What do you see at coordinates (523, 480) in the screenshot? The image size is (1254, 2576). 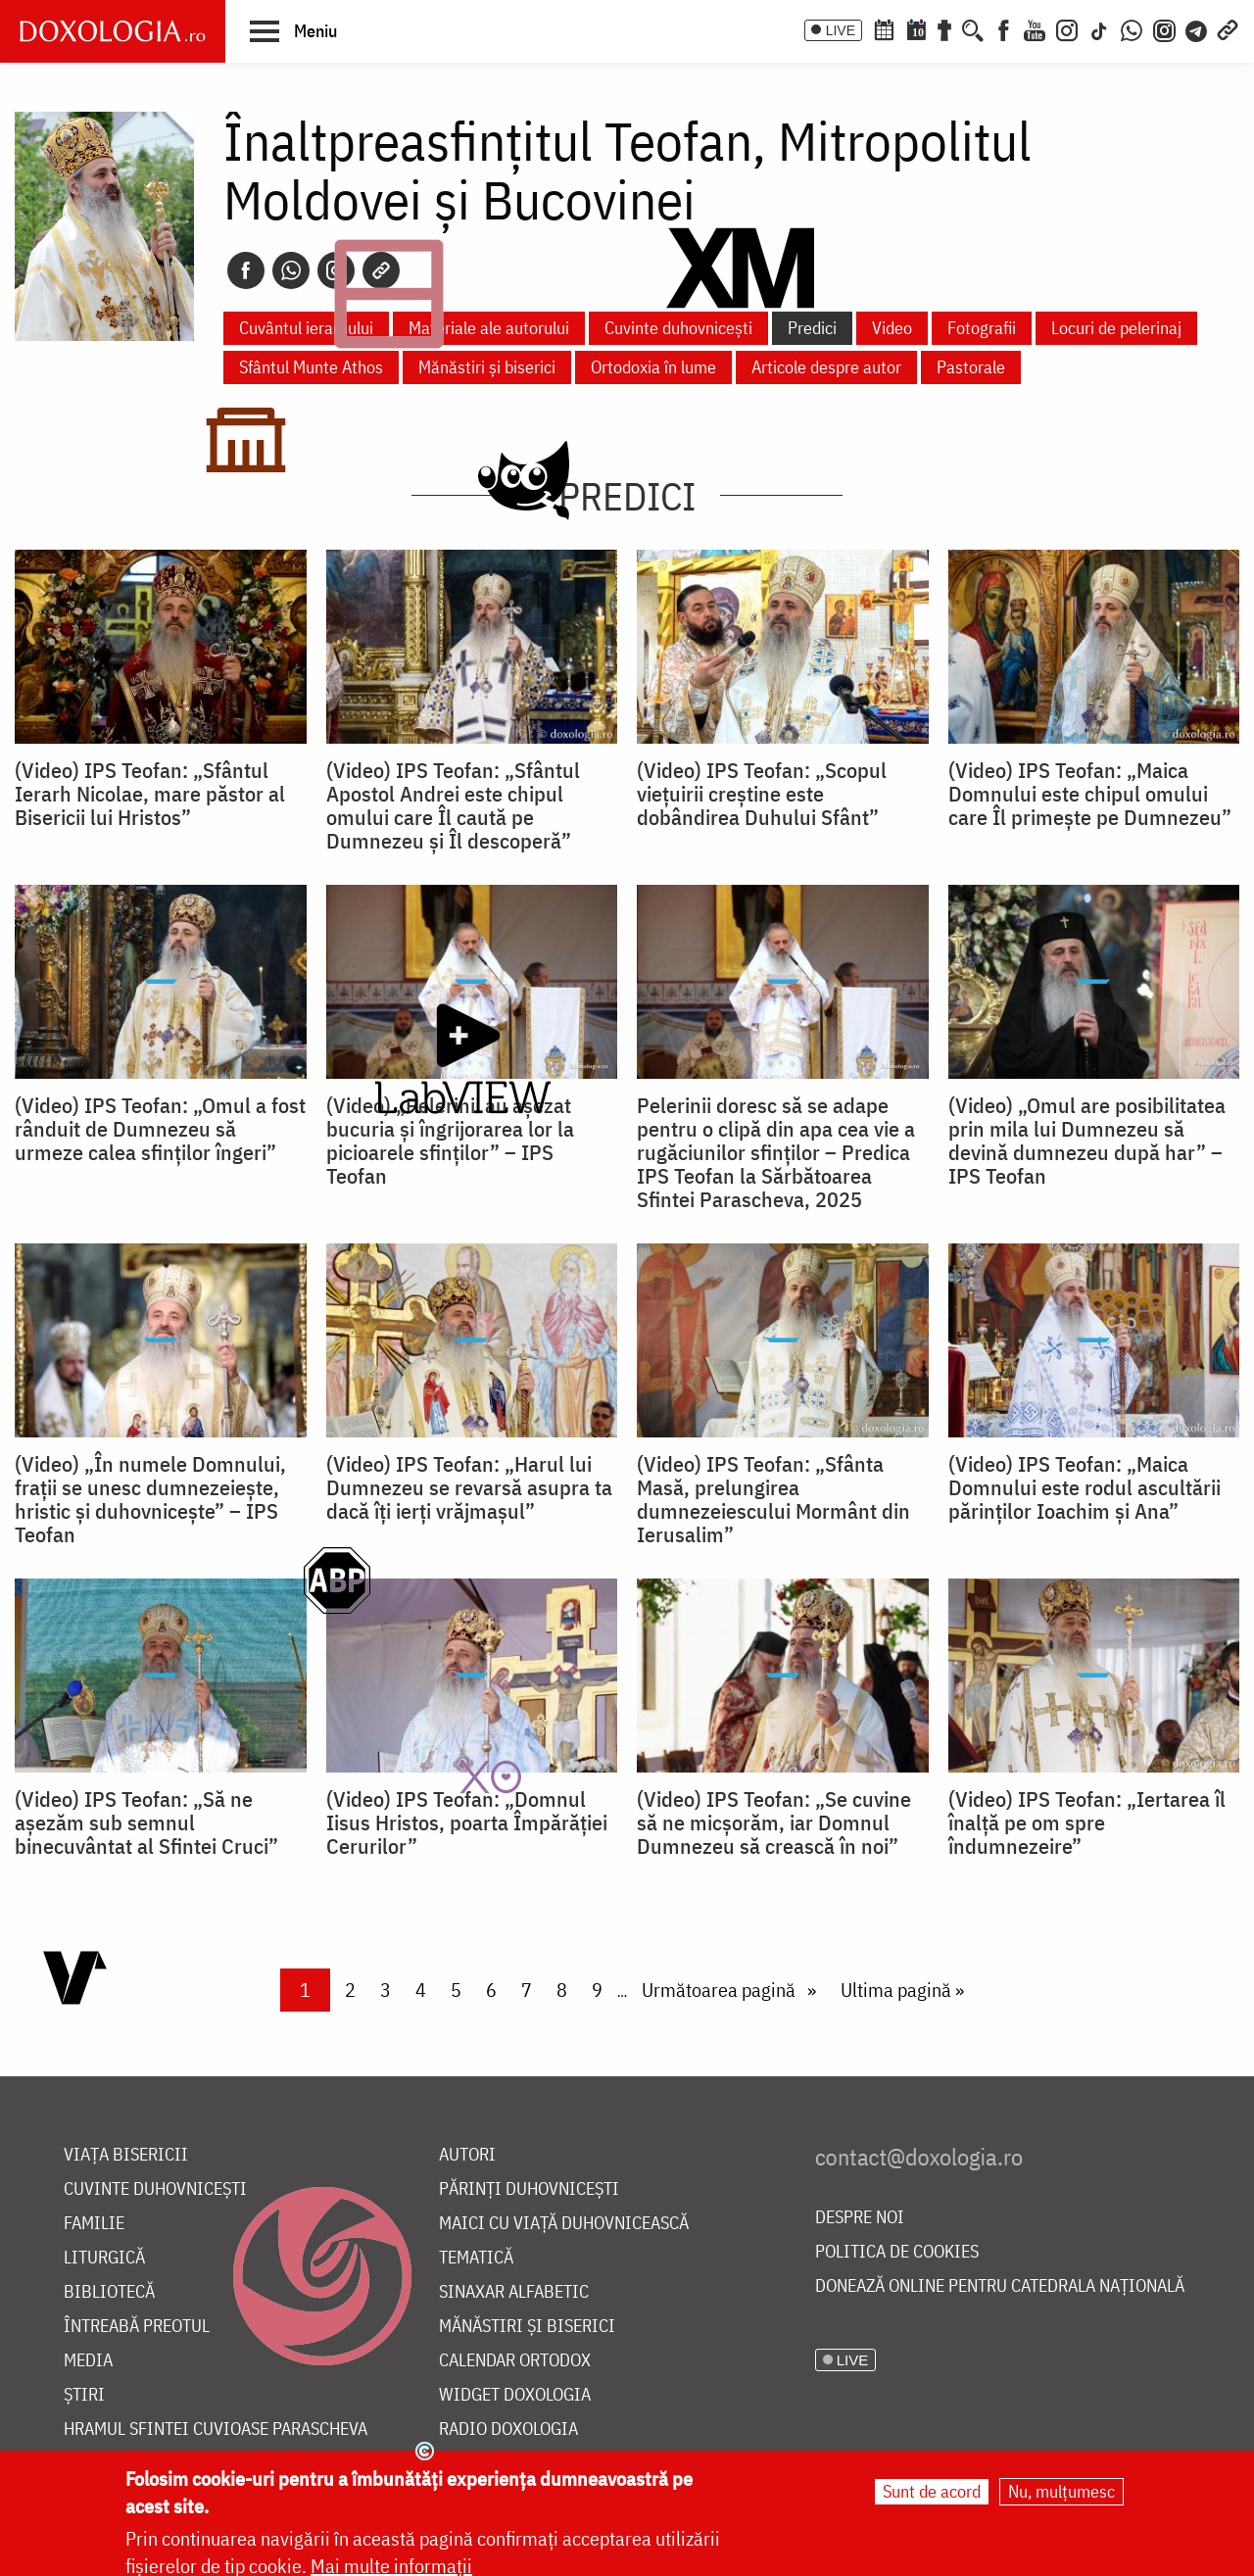 I see `open GIMP image editor` at bounding box center [523, 480].